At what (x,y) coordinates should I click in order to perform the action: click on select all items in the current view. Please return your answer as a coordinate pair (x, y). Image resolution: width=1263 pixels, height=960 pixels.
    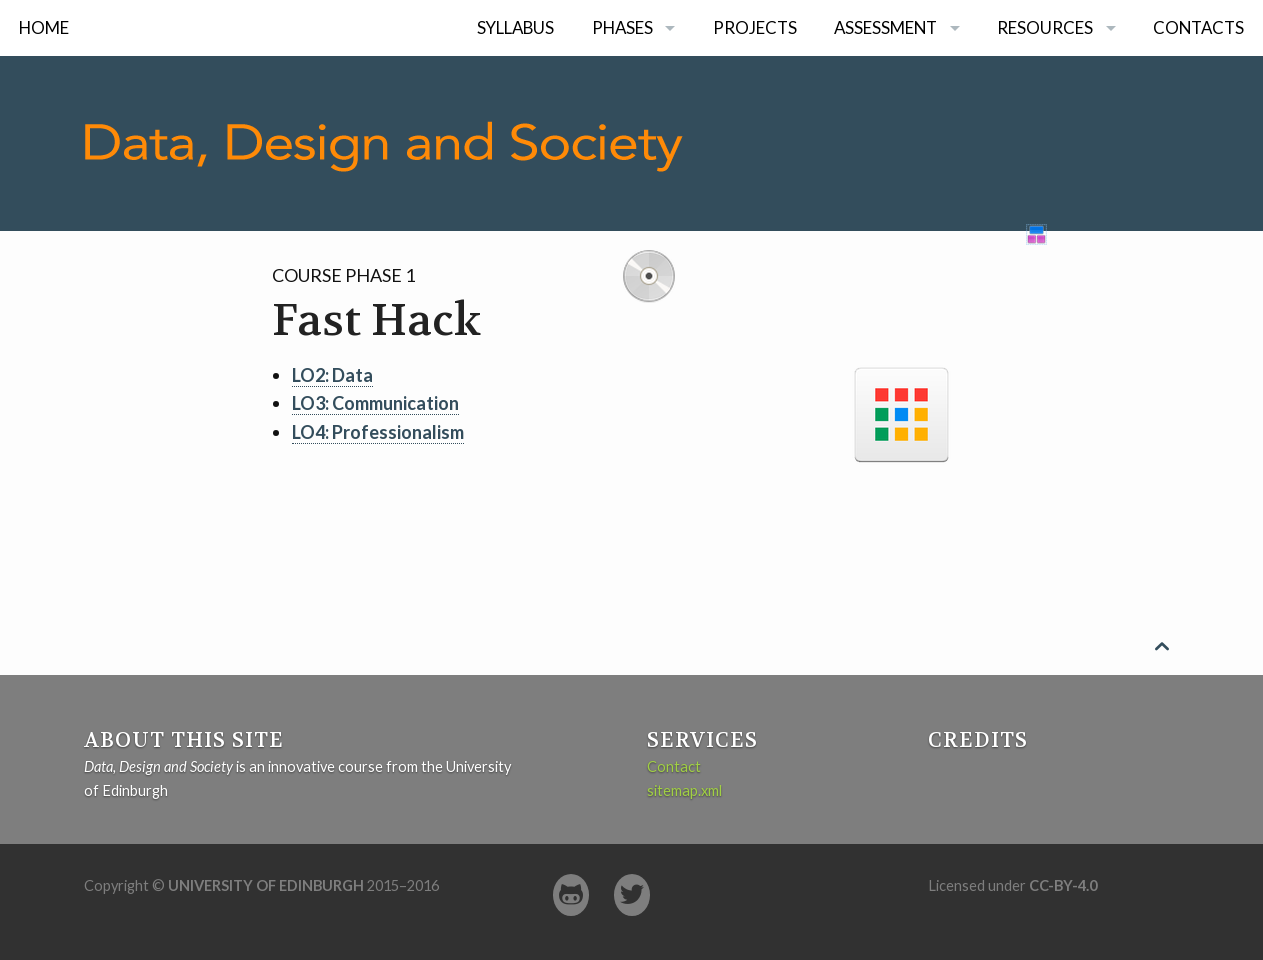
    Looking at the image, I should click on (1036, 234).